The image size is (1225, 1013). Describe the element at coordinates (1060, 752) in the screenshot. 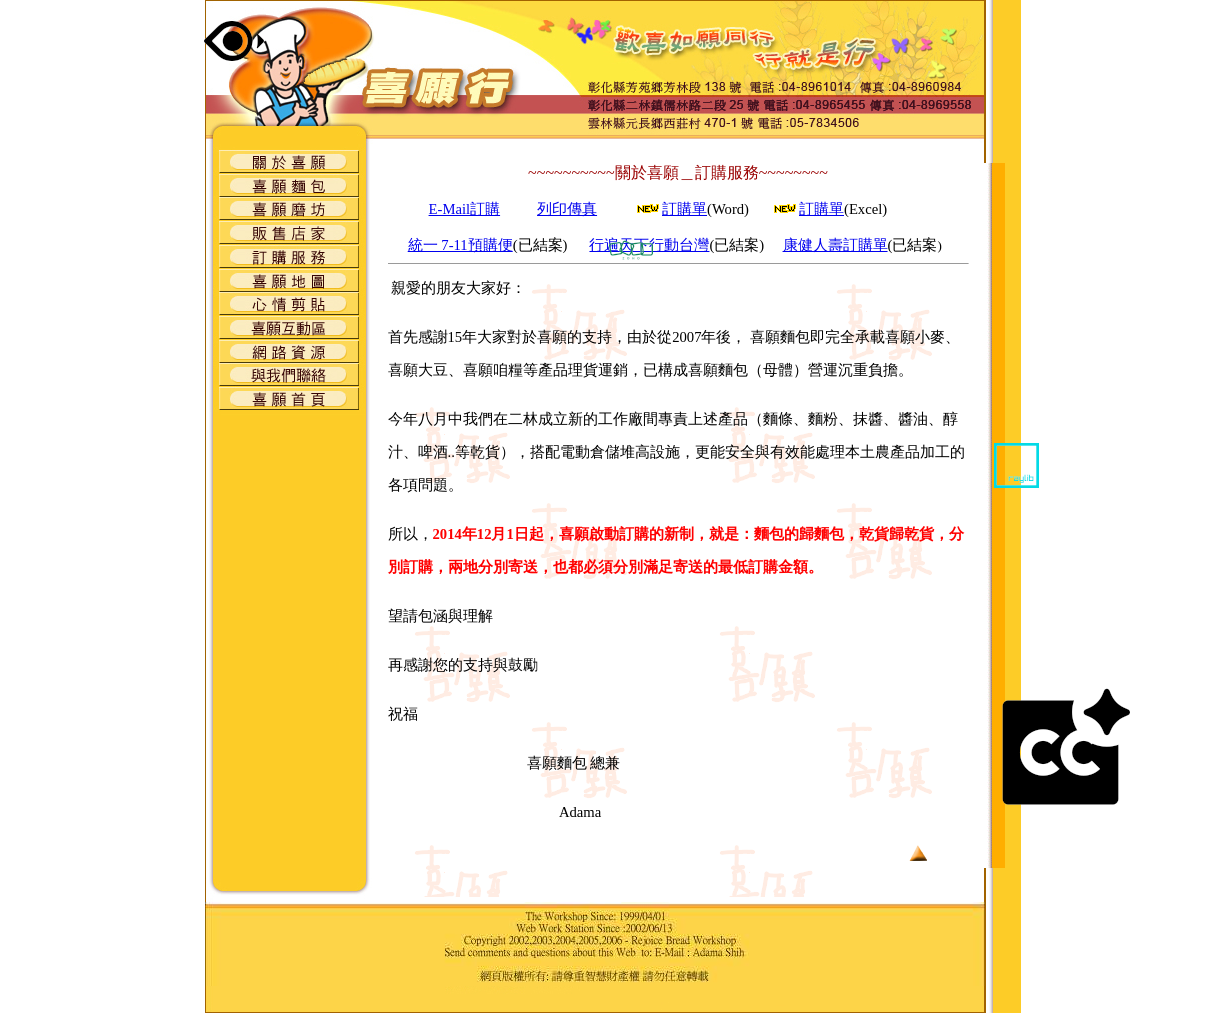

I see `enable AI-generated closed captions` at that location.